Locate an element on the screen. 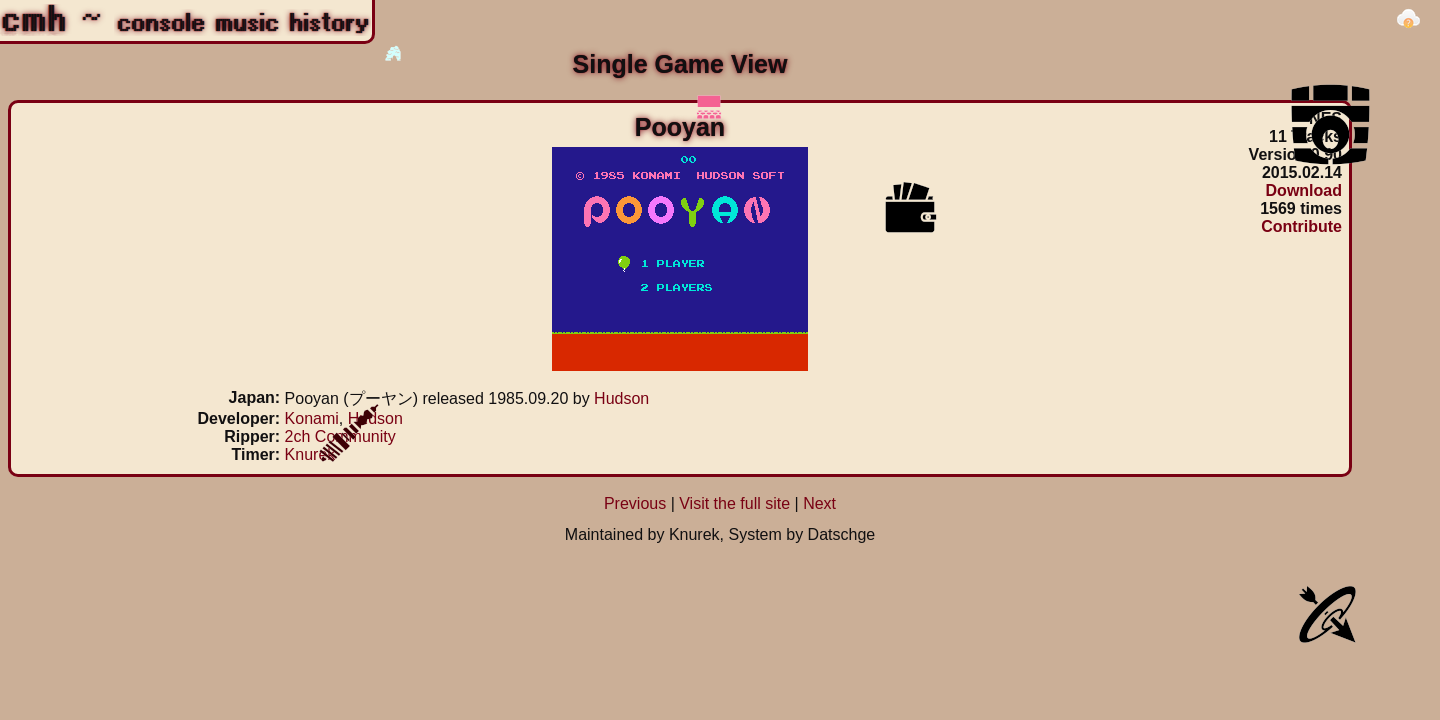 The width and height of the screenshot is (1440, 720). access theater or cinema listings is located at coordinates (709, 107).